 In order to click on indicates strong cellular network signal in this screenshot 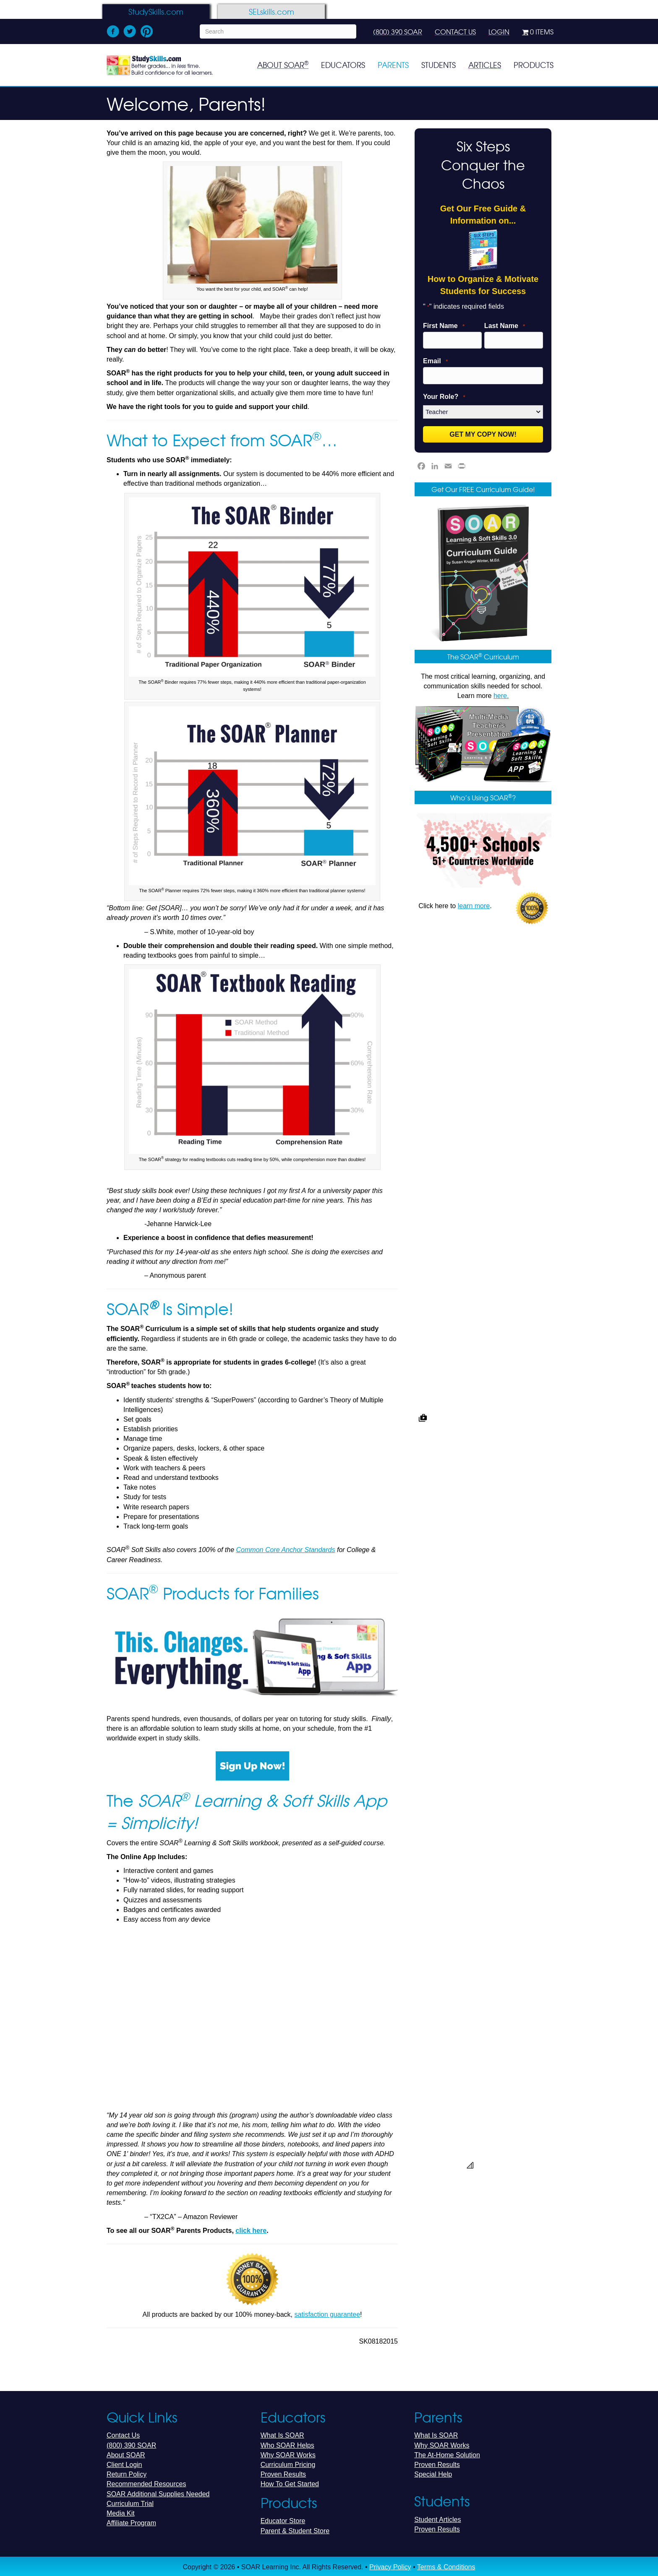, I will do `click(470, 2165)`.